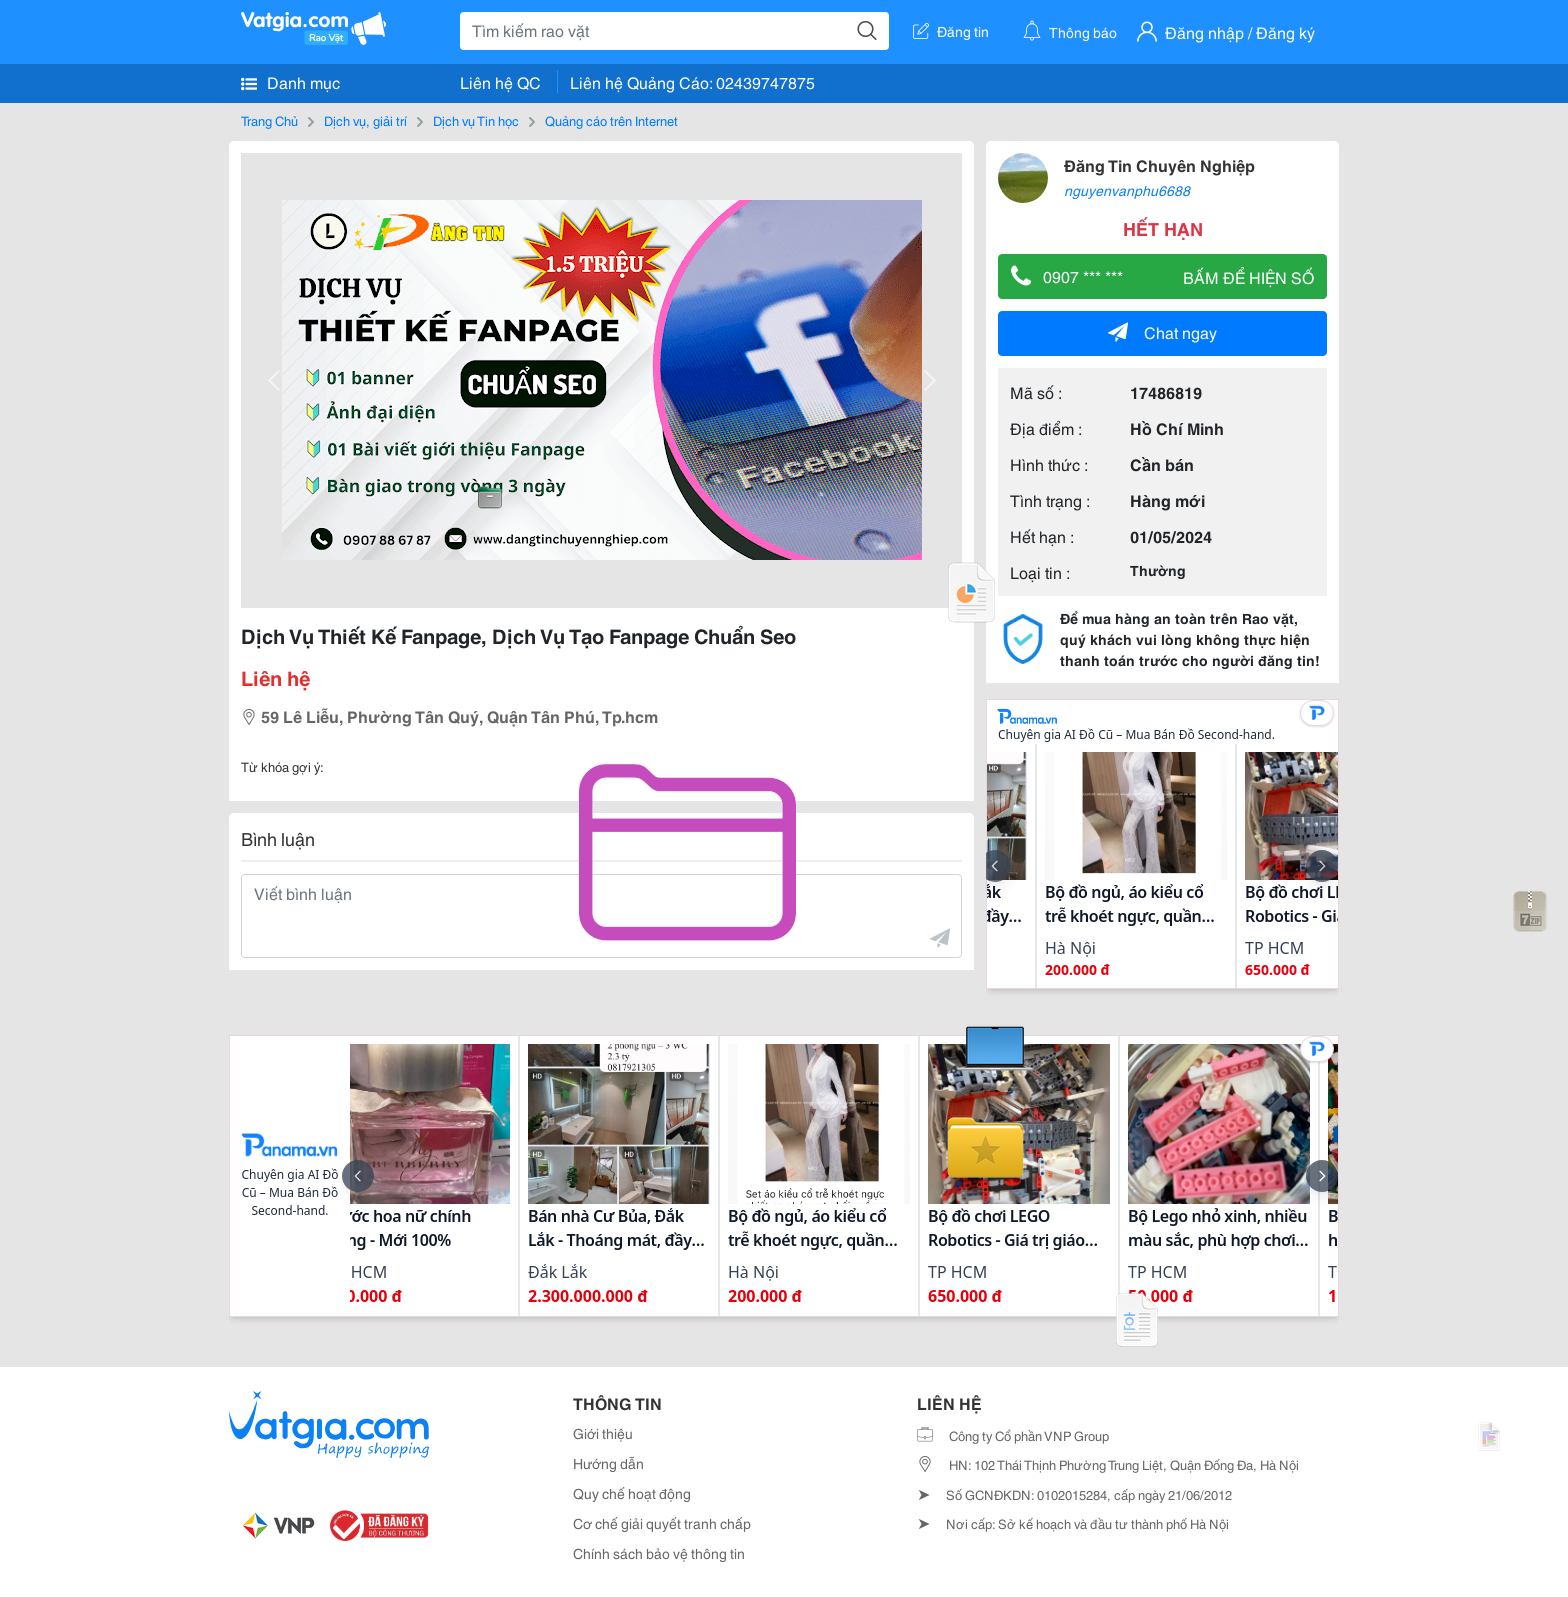 The image size is (1568, 1597). What do you see at coordinates (687, 845) in the screenshot?
I see `open file manager` at bounding box center [687, 845].